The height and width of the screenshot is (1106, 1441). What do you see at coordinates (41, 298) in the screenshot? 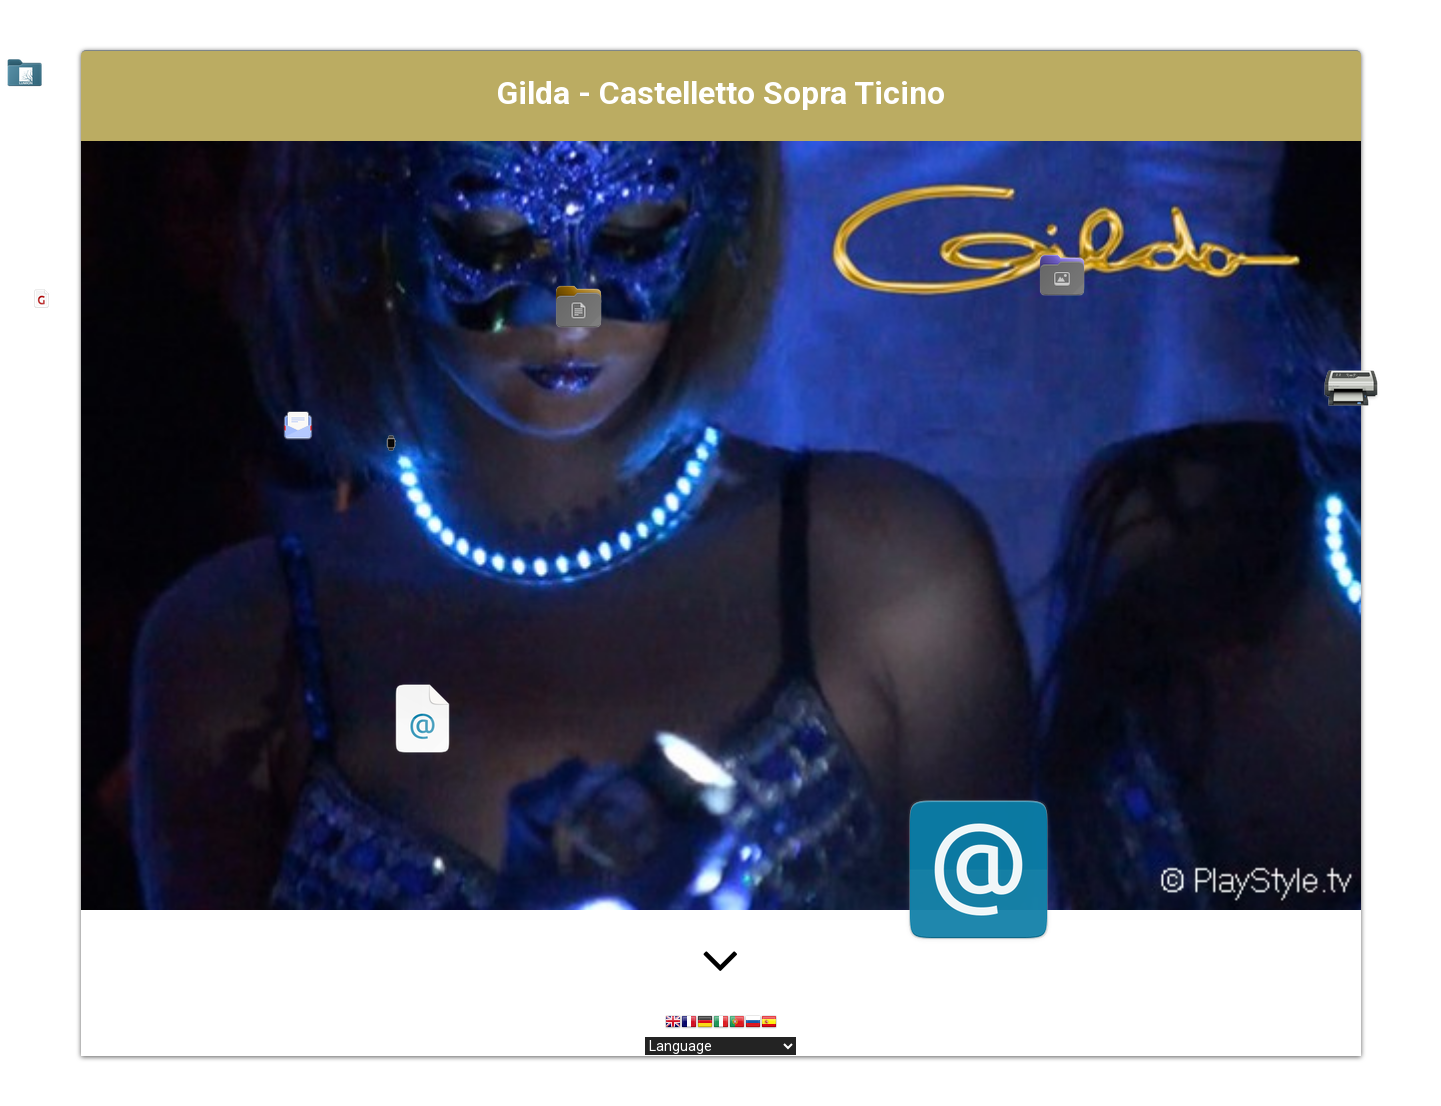
I see `a g-code file for 3D printing or CNC machining` at bounding box center [41, 298].